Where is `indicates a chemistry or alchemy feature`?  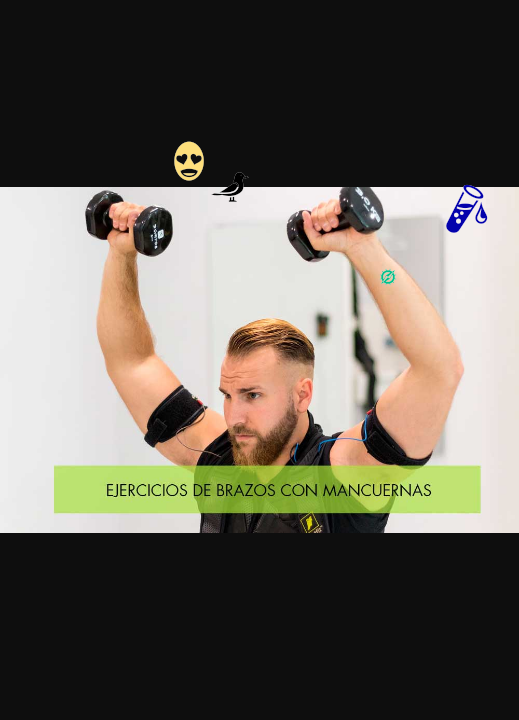
indicates a chemistry or alchemy feature is located at coordinates (465, 209).